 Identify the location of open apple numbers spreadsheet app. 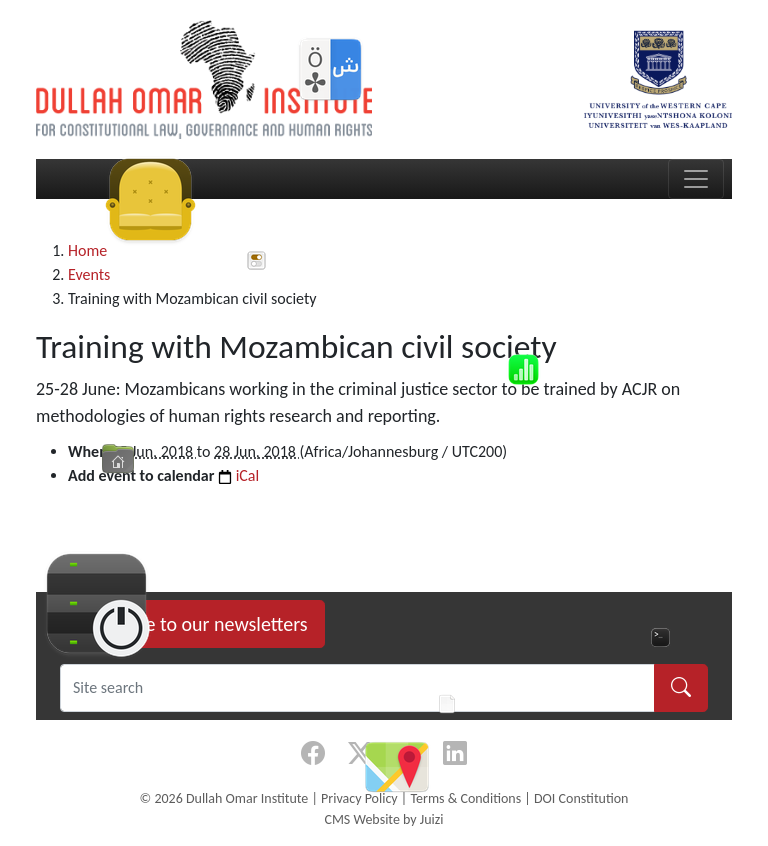
(523, 369).